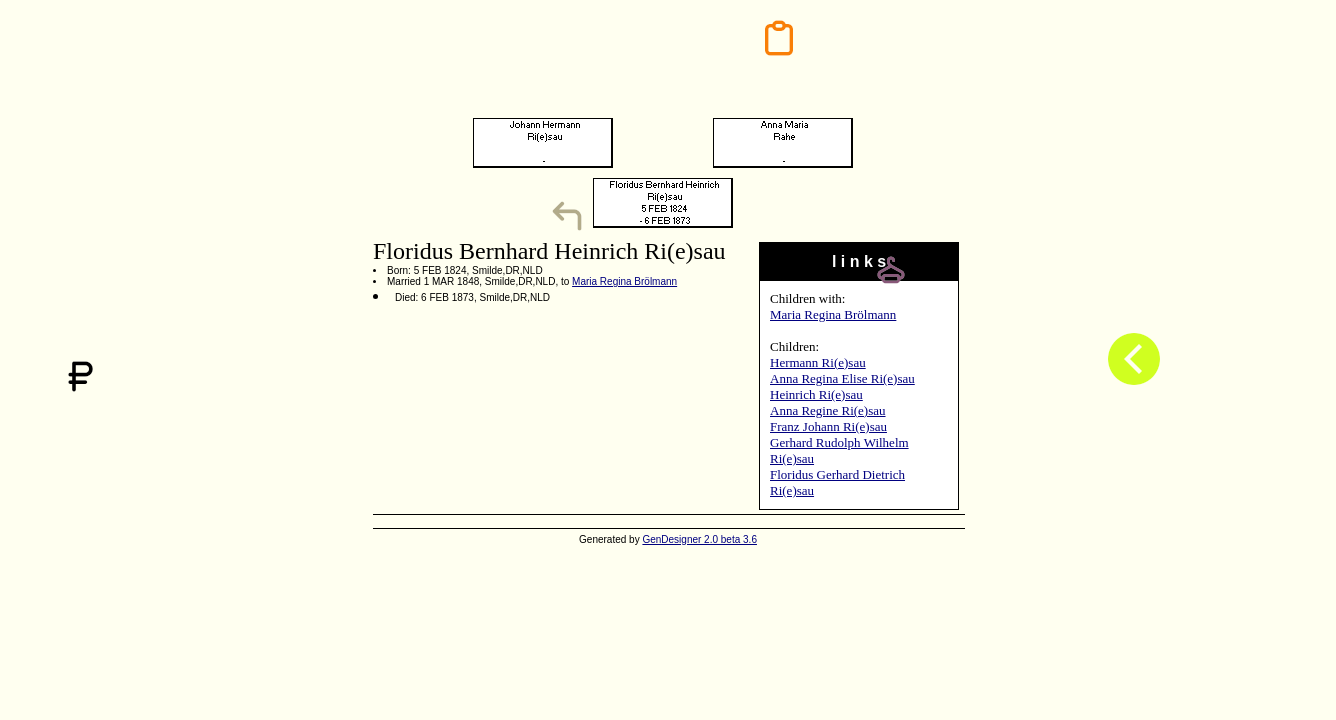 Image resolution: width=1336 pixels, height=720 pixels. Describe the element at coordinates (81, 376) in the screenshot. I see `indicates Russian ruble currency` at that location.